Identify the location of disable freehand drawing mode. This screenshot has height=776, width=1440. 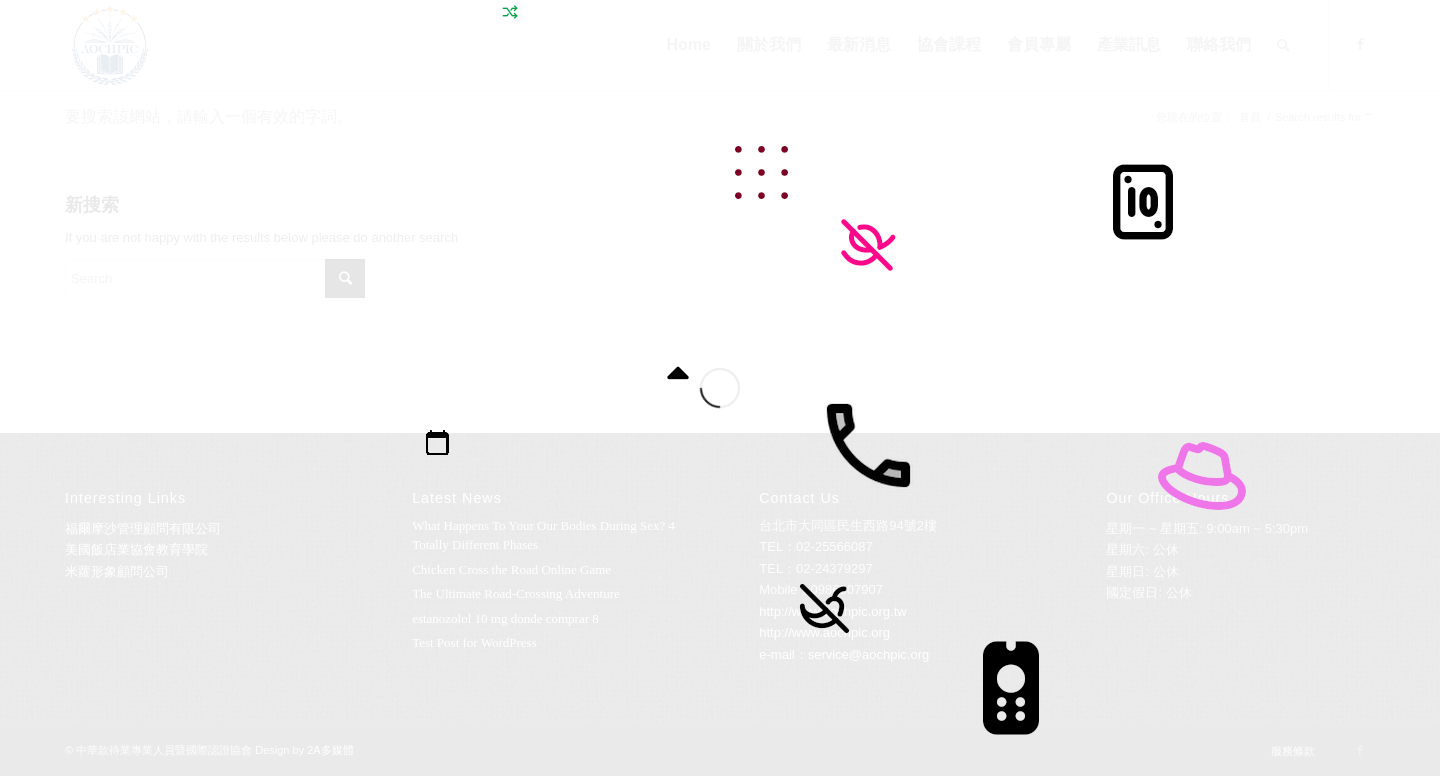
(867, 245).